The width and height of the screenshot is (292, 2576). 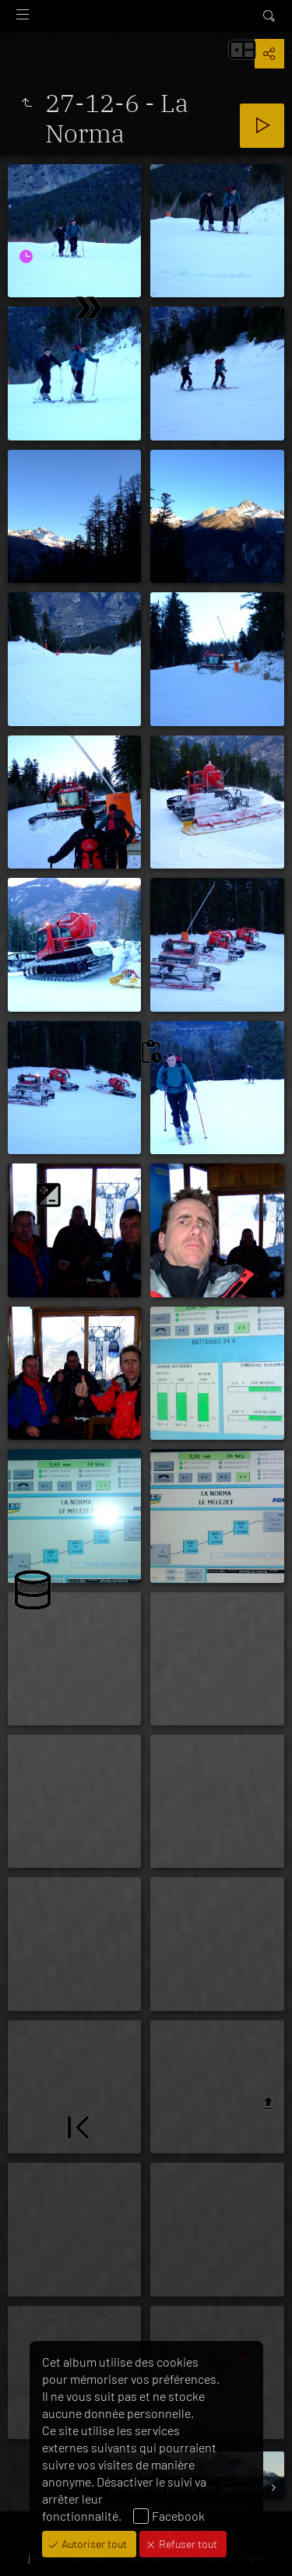 I want to click on adjust camera ISO sensitivity settings, so click(x=48, y=1195).